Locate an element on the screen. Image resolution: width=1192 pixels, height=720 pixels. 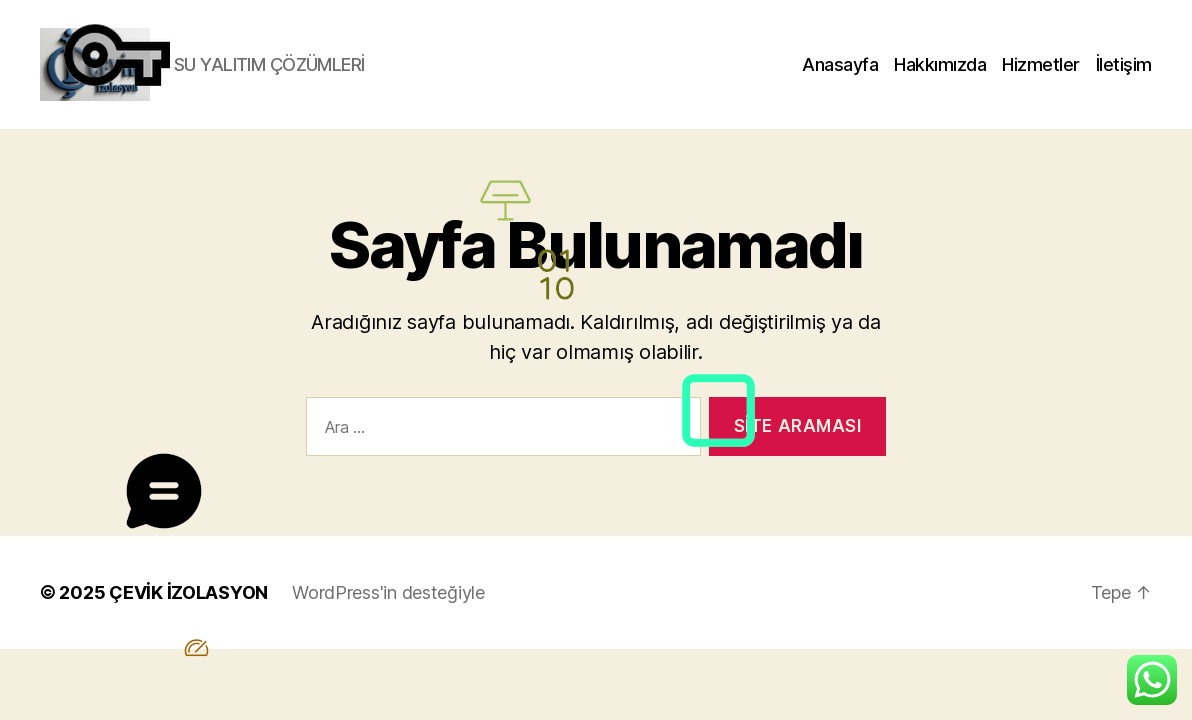
access presentation mode is located at coordinates (505, 200).